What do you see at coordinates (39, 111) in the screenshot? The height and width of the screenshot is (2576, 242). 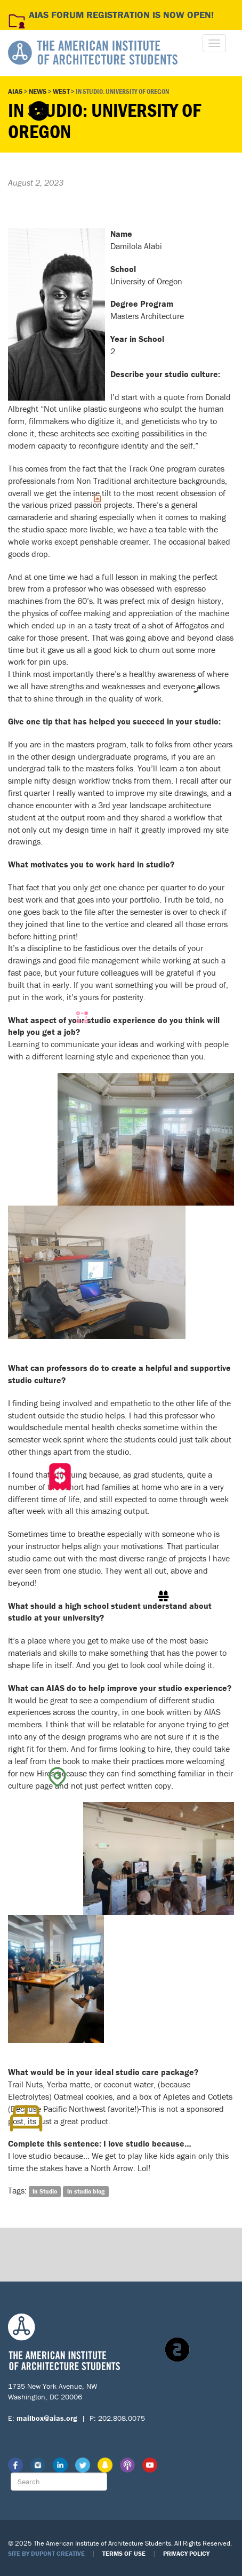 I see `indicate negative feedback or dissatisfaction` at bounding box center [39, 111].